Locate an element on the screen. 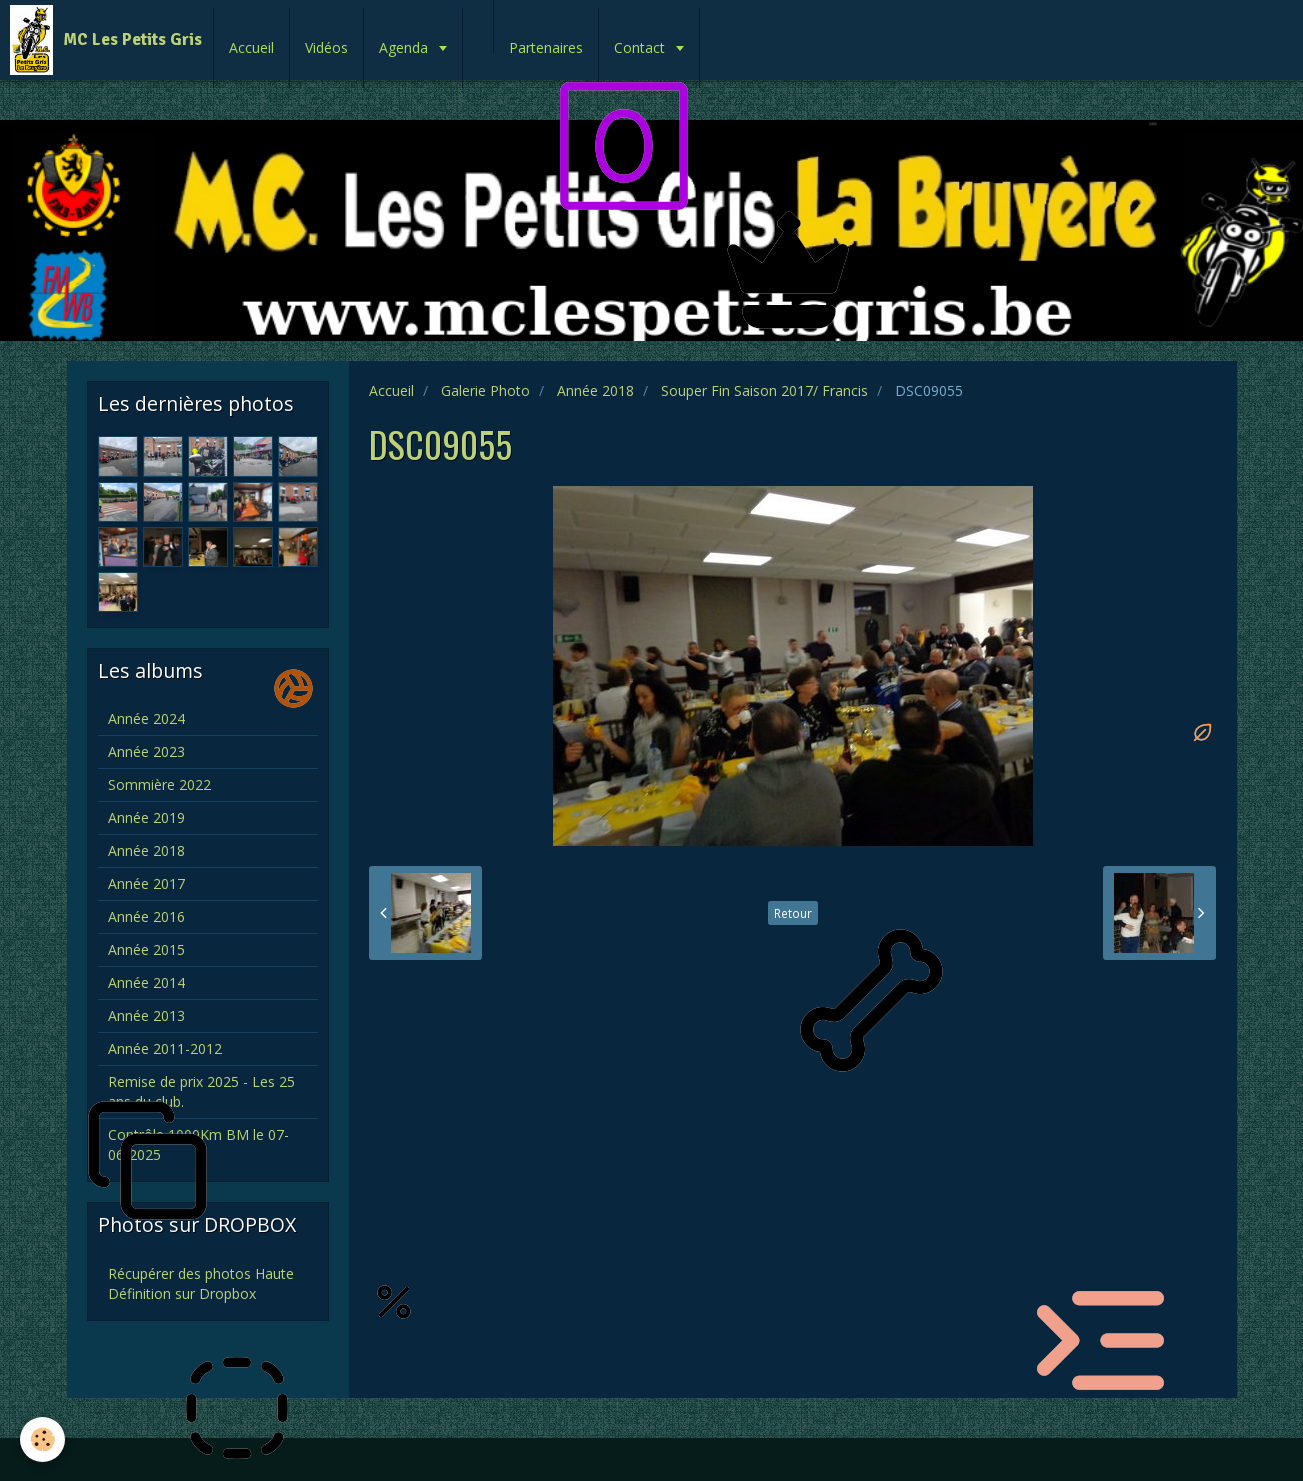 The height and width of the screenshot is (1481, 1303). view discount or sale pricing is located at coordinates (394, 1302).